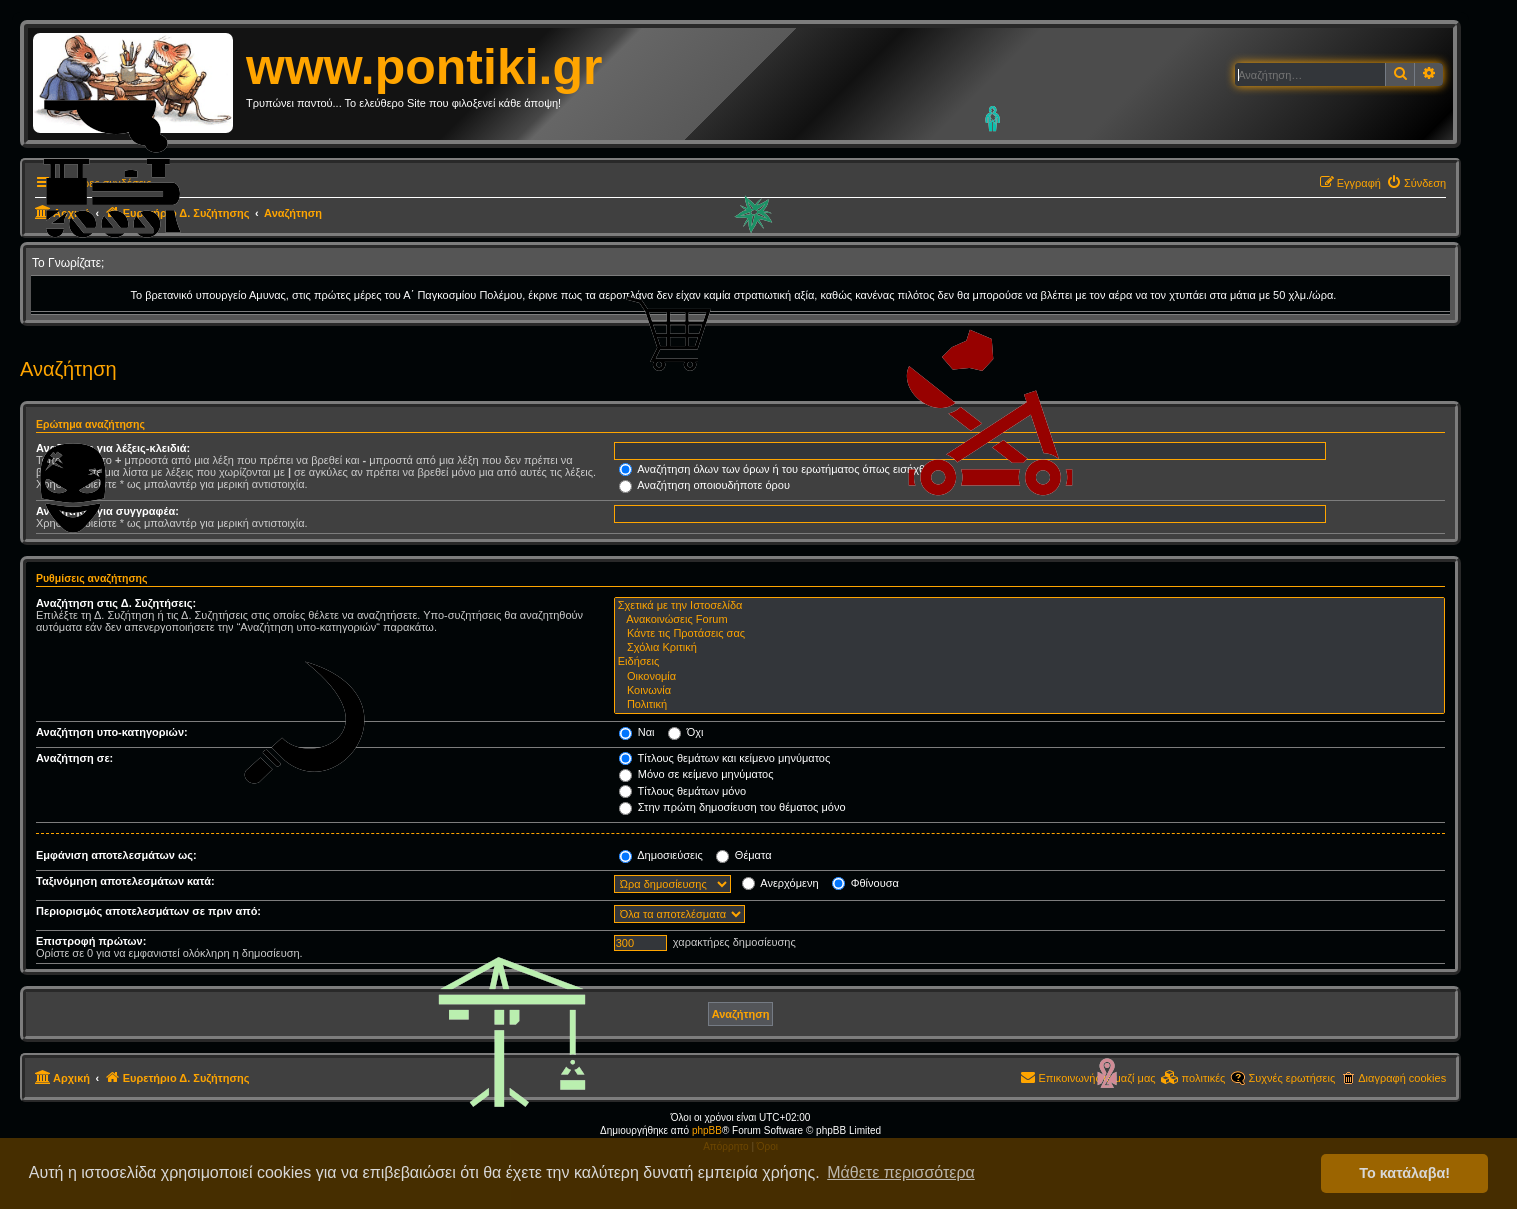 The image size is (1517, 1209). What do you see at coordinates (512, 1032) in the screenshot?
I see `indicates construction or building in progress` at bounding box center [512, 1032].